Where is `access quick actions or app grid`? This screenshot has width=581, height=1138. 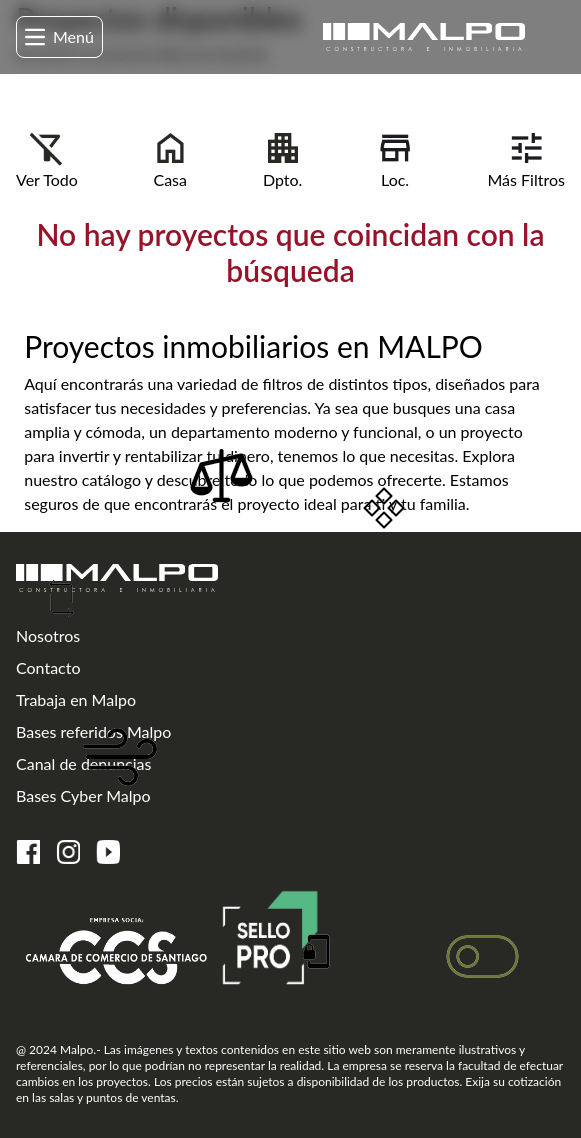 access quick actions or app grid is located at coordinates (384, 508).